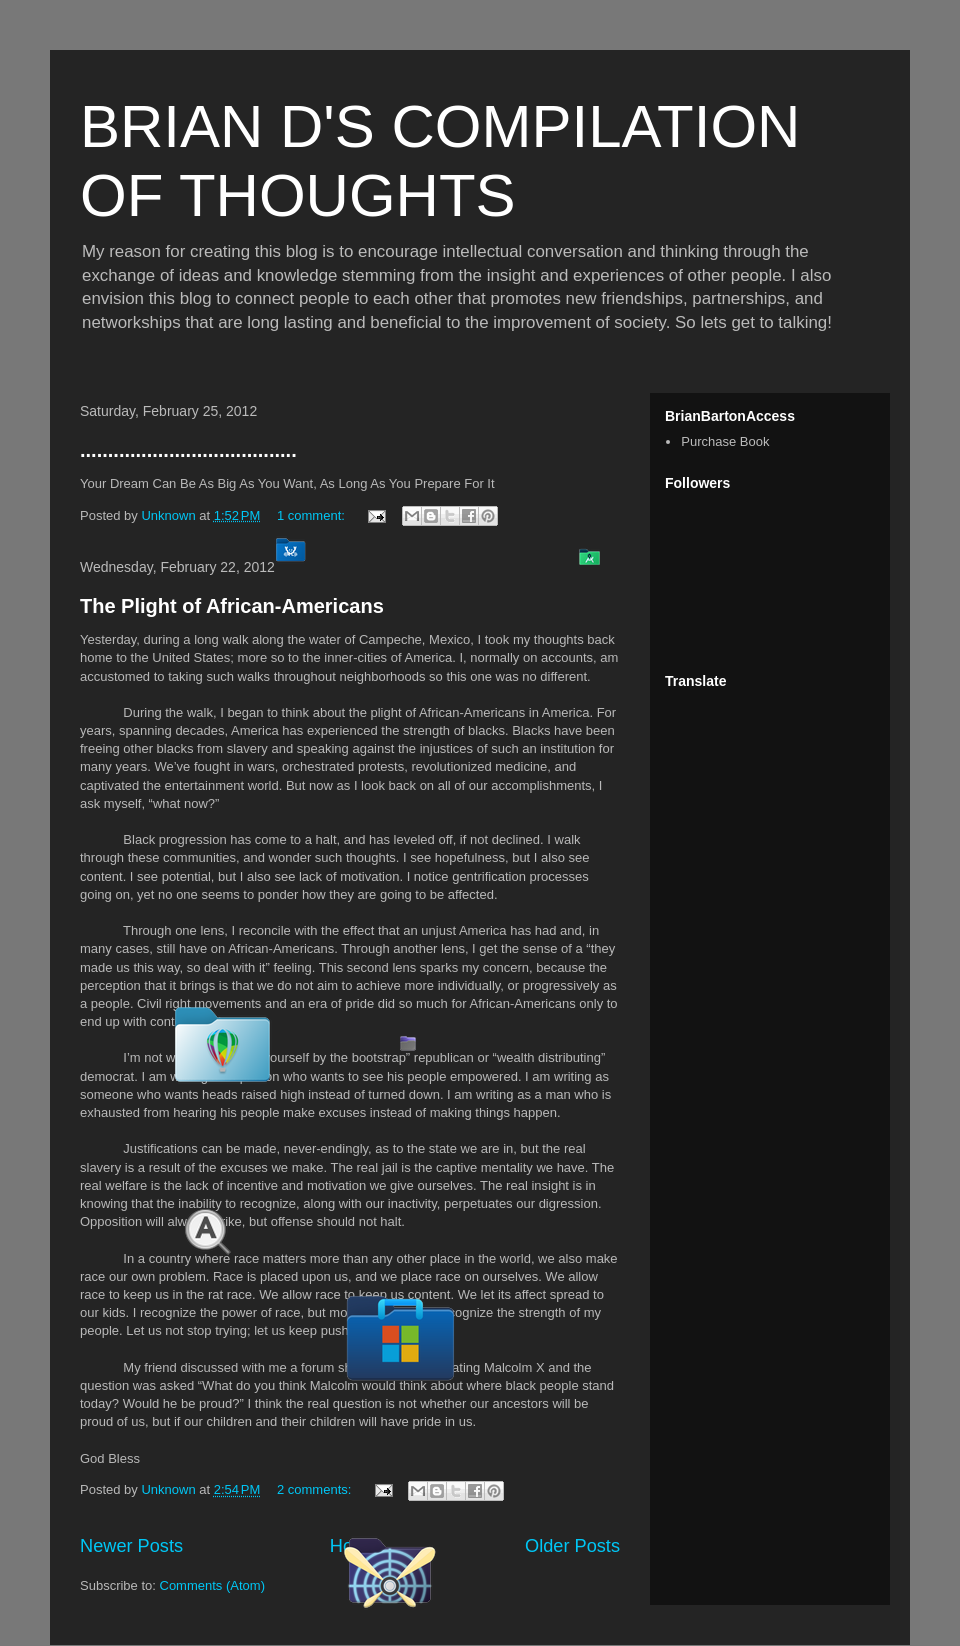 Image resolution: width=960 pixels, height=1646 pixels. Describe the element at coordinates (290, 550) in the screenshot. I see `folder containing realtek audio drivers and software` at that location.